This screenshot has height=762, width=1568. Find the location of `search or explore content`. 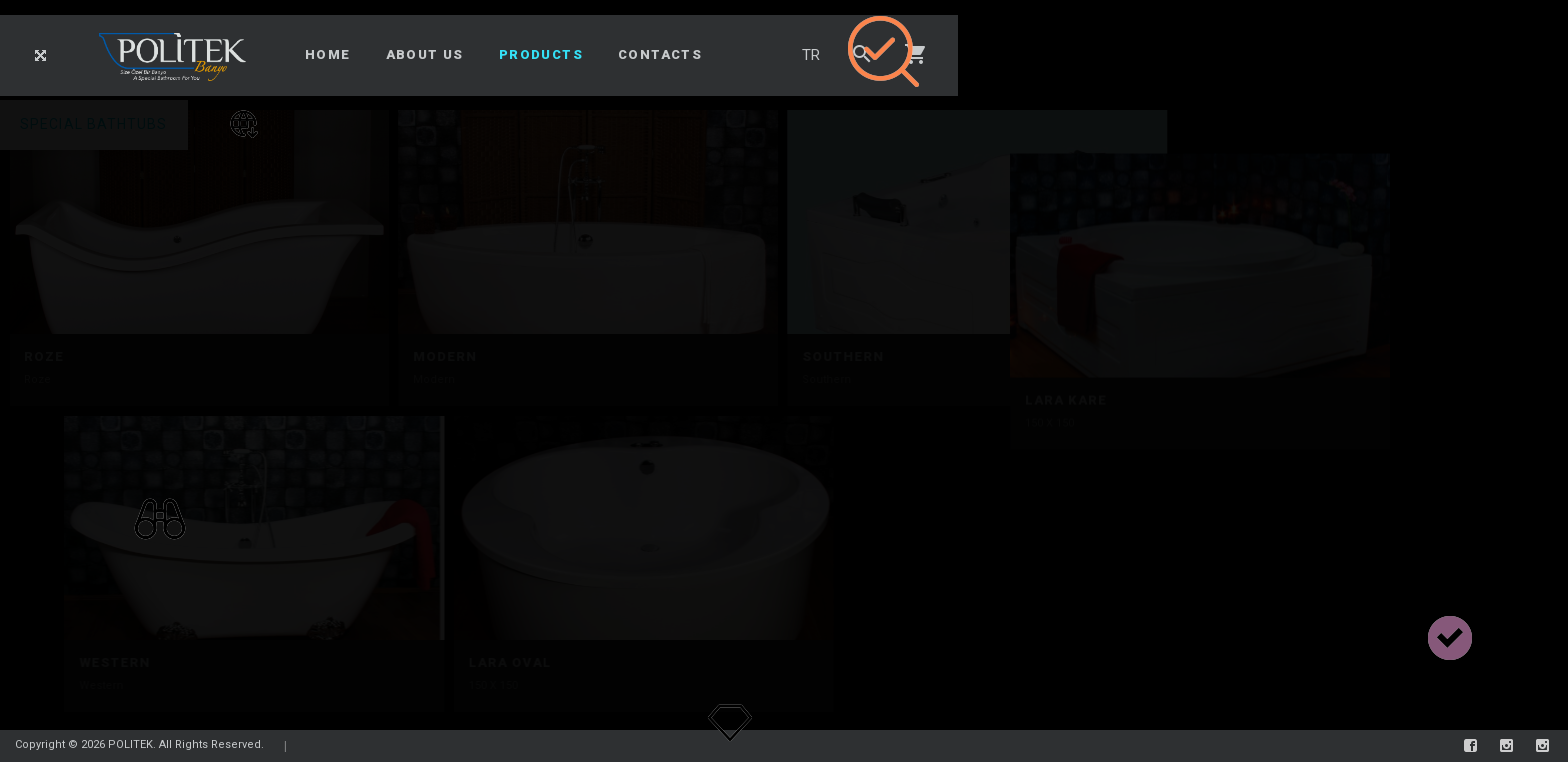

search or explore content is located at coordinates (160, 519).